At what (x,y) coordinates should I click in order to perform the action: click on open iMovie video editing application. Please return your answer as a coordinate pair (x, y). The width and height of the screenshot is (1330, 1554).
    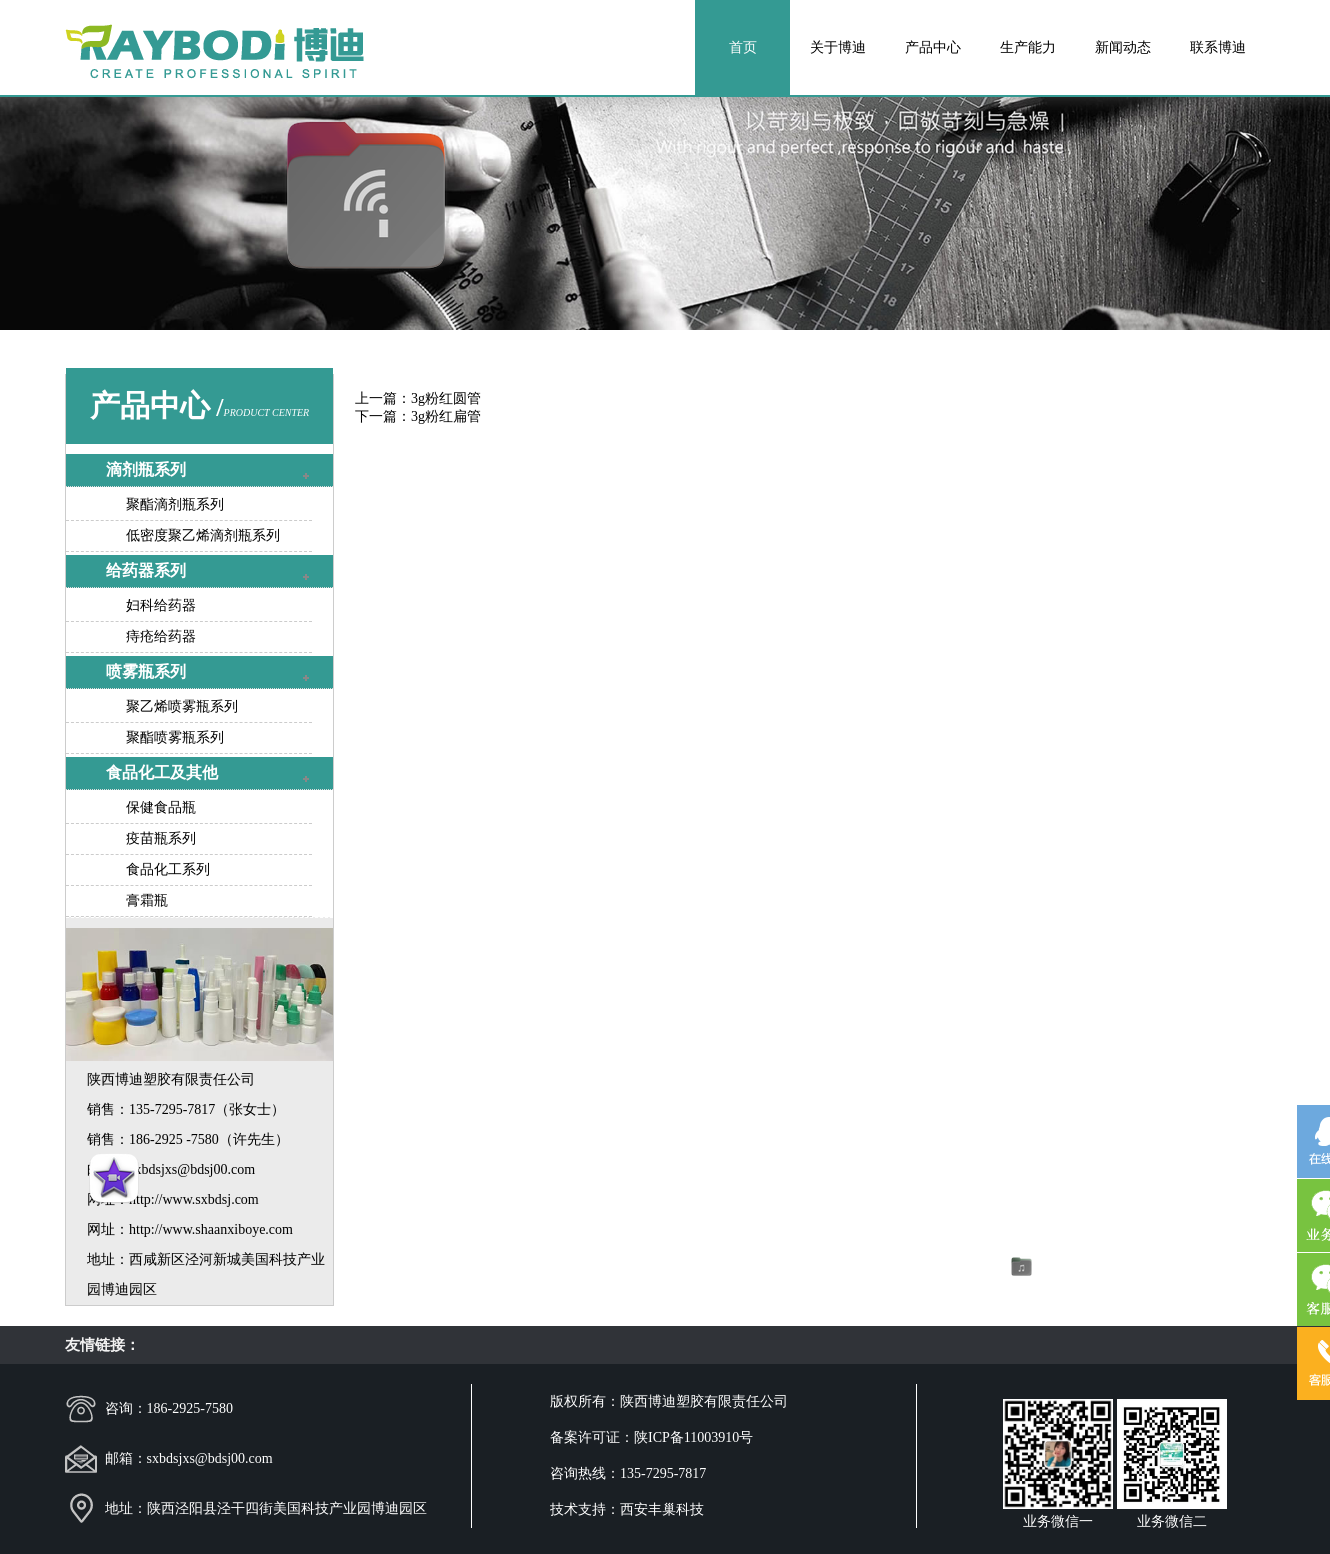
    Looking at the image, I should click on (114, 1178).